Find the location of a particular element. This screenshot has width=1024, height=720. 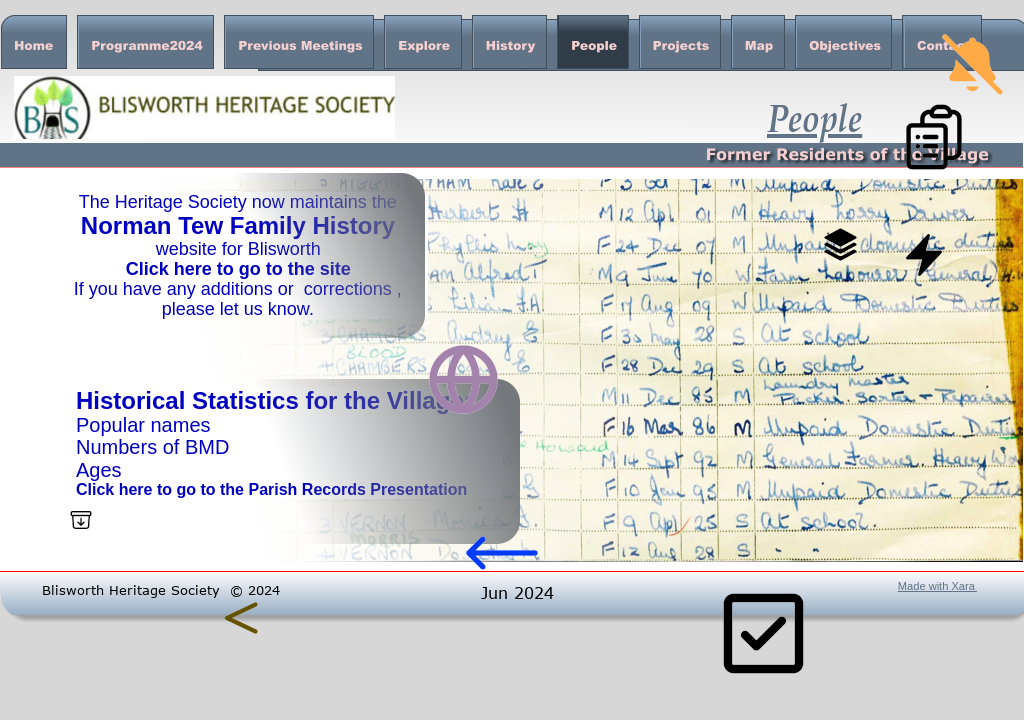

view clipboard with document list is located at coordinates (934, 137).